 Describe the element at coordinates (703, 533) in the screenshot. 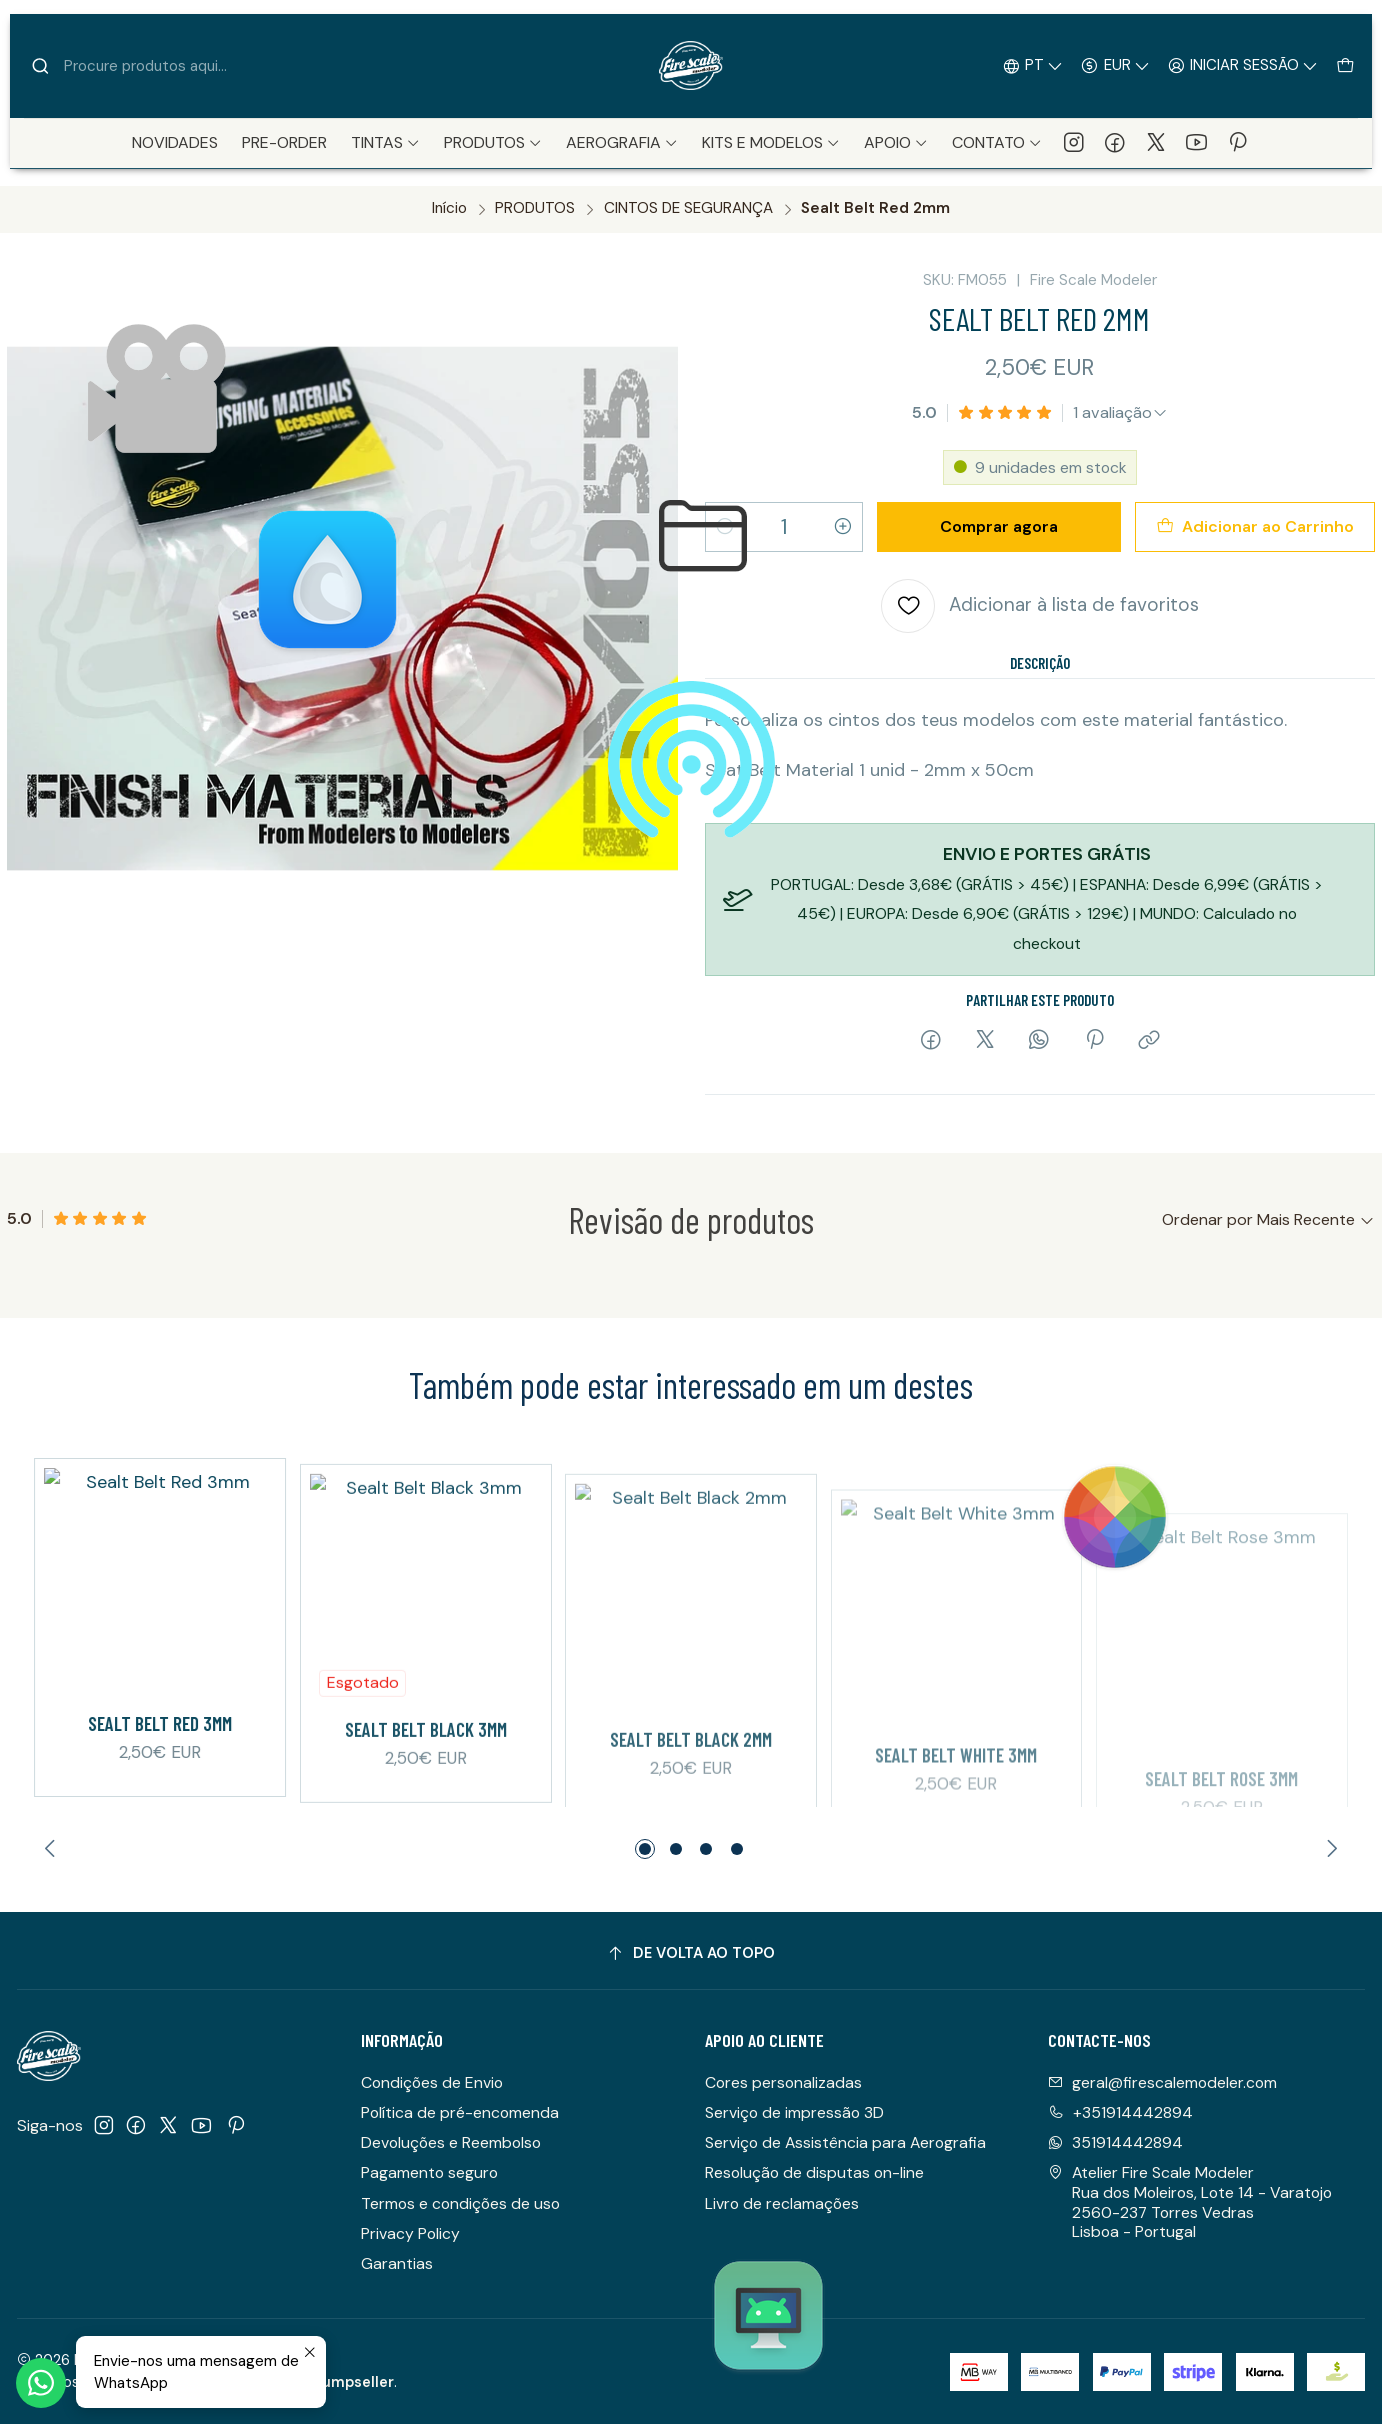

I see `open file manager` at that location.